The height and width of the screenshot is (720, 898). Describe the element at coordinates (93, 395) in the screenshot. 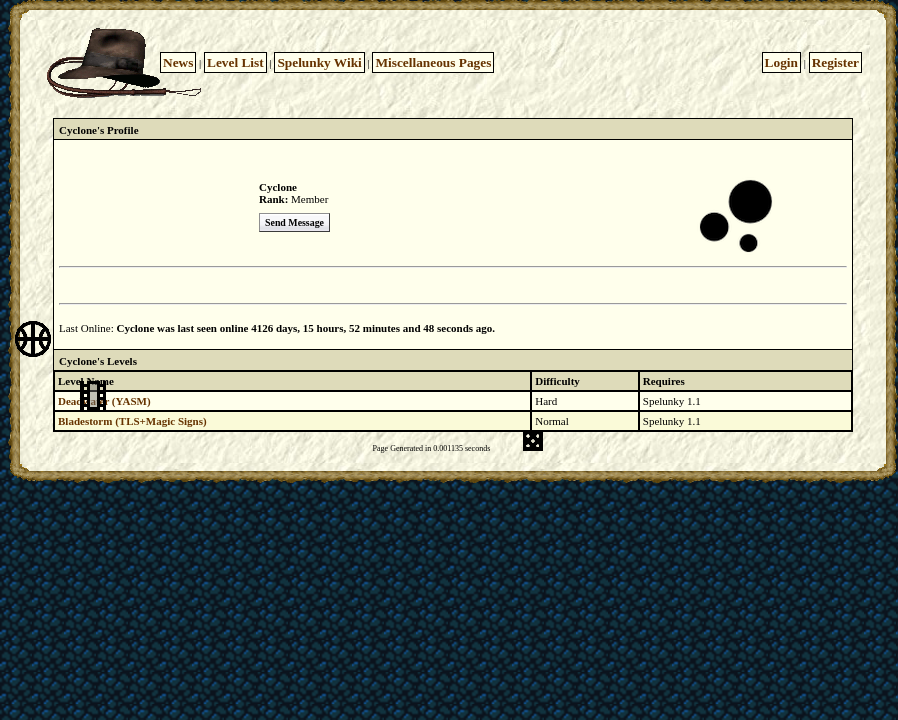

I see `access local movie theaters or showtimes` at that location.